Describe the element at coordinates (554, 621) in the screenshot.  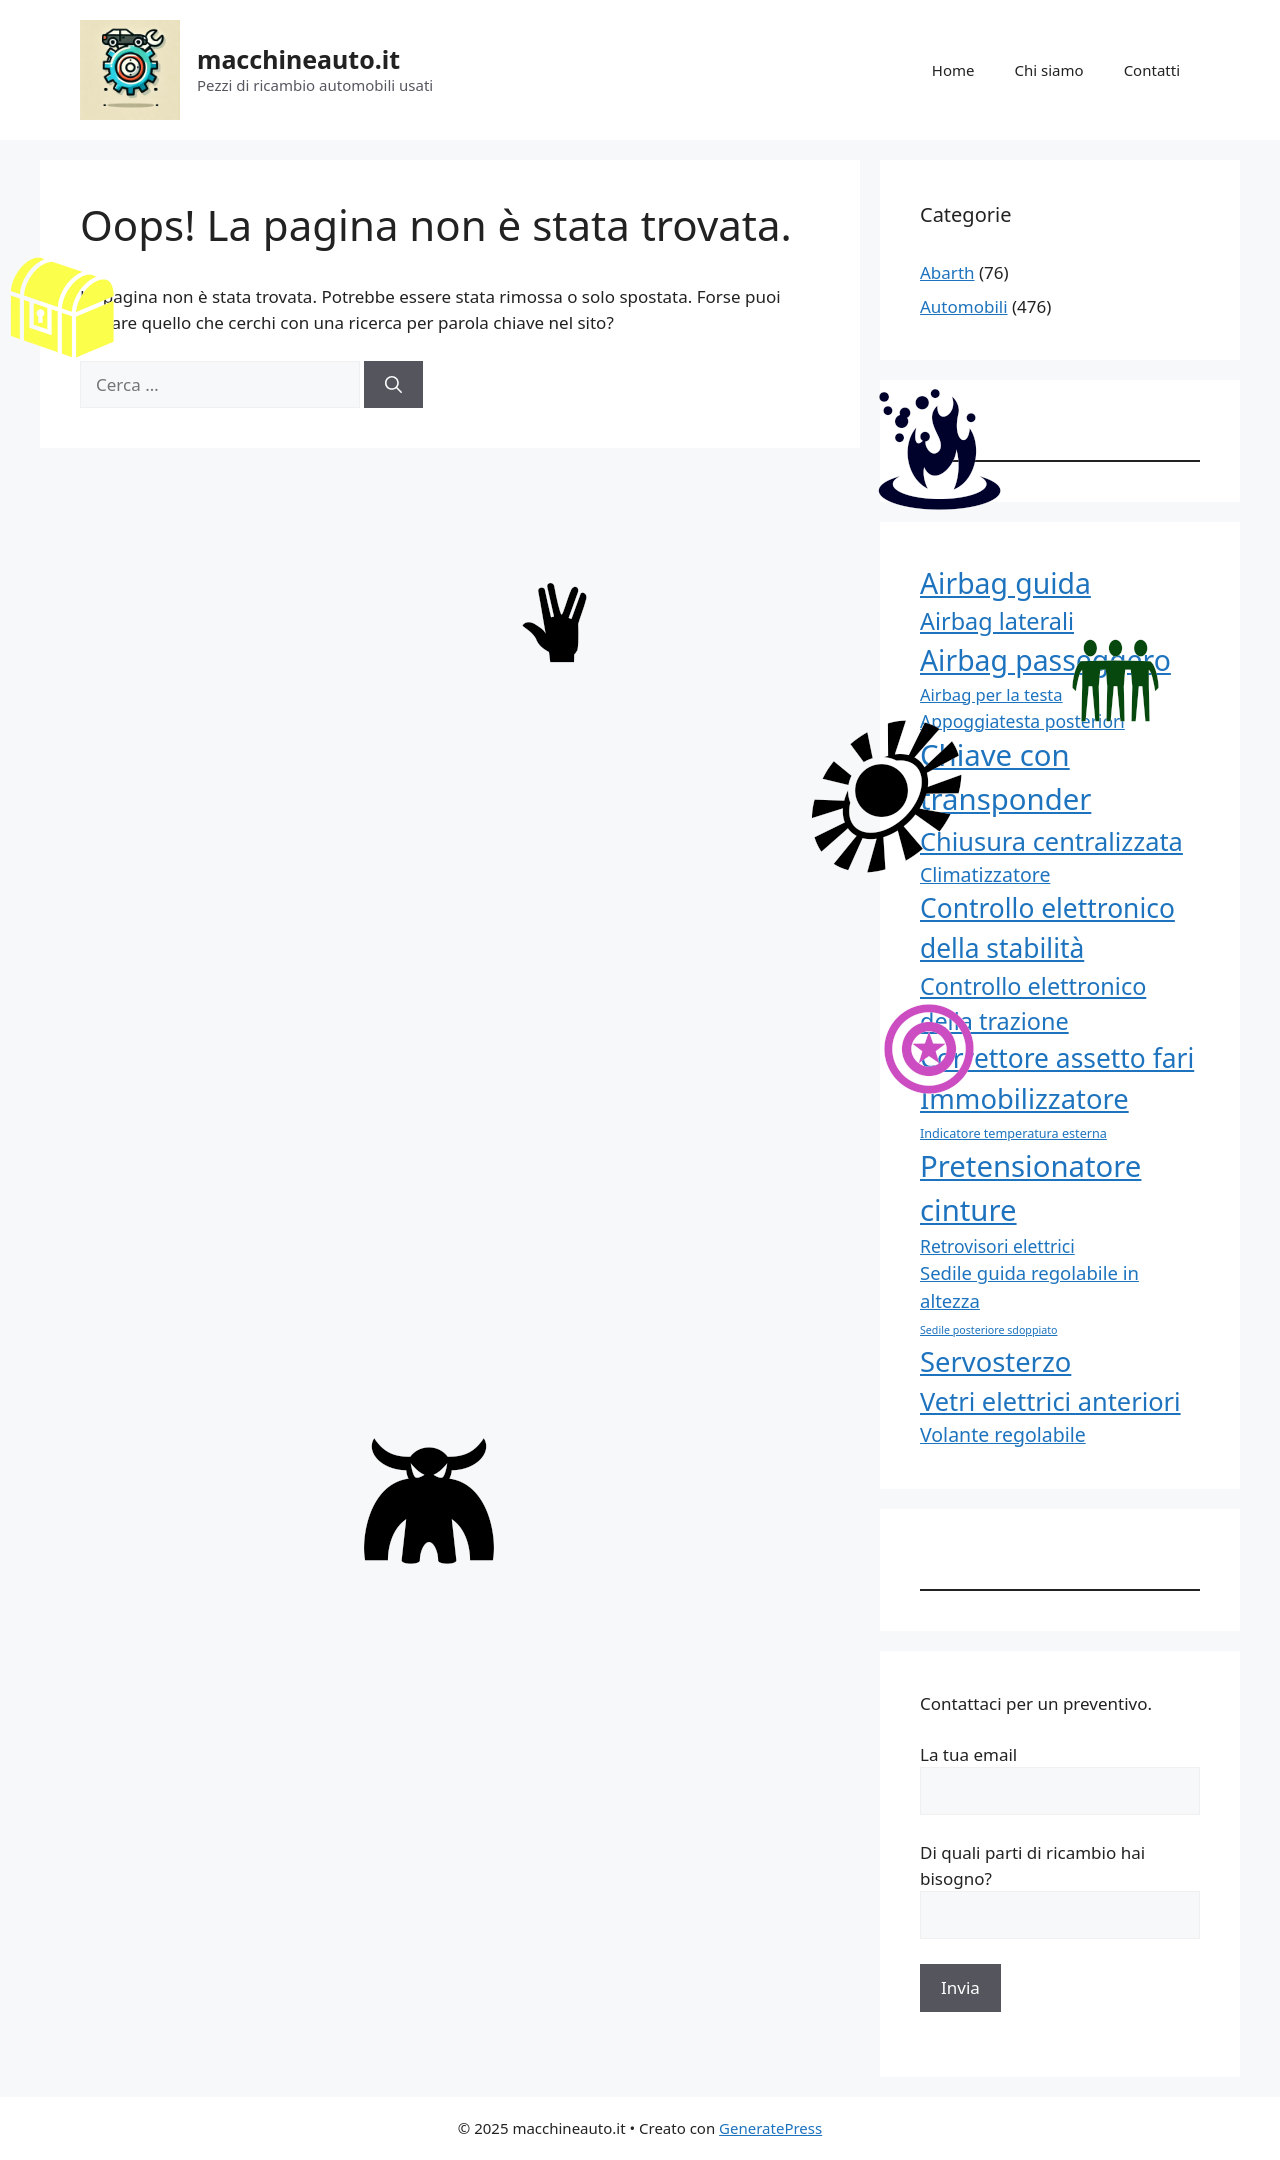
I see `vulcan salute or "live long and prosper" gesture` at that location.